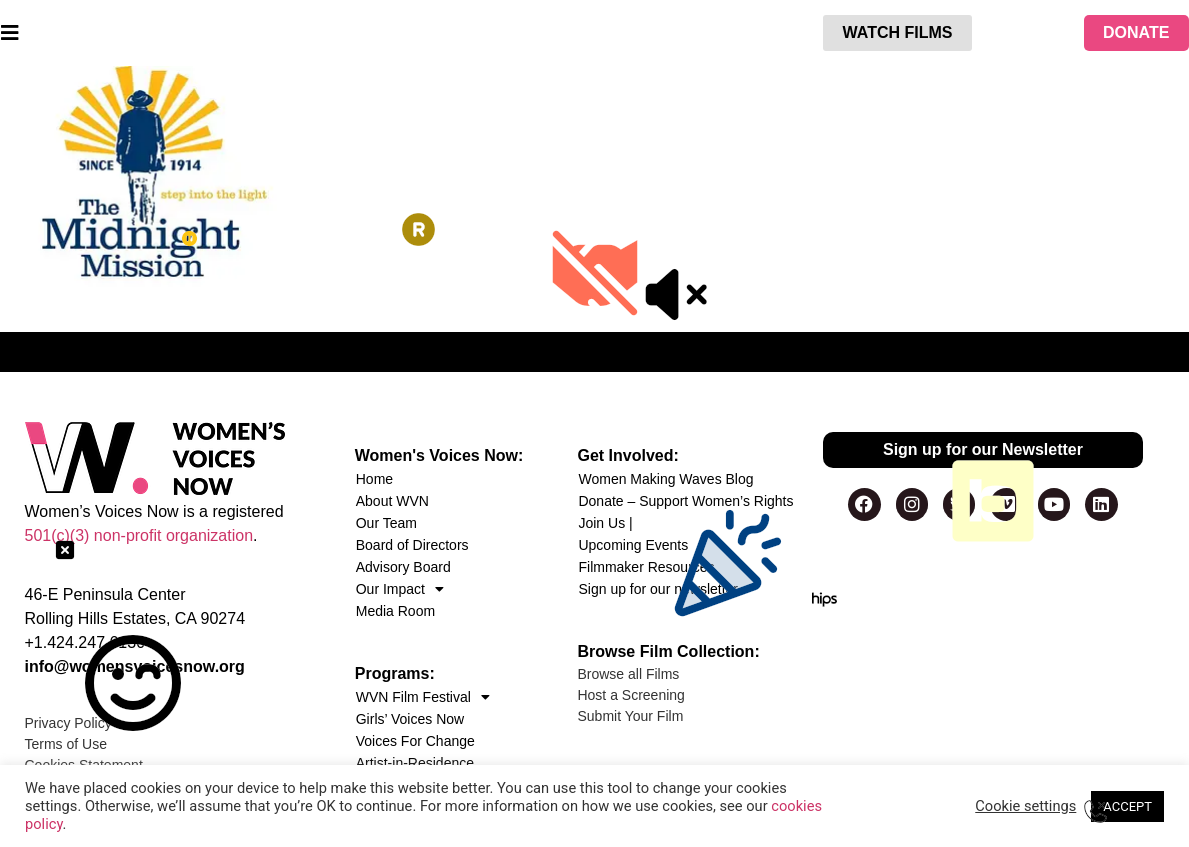  I want to click on bimobject logo, so click(993, 501).